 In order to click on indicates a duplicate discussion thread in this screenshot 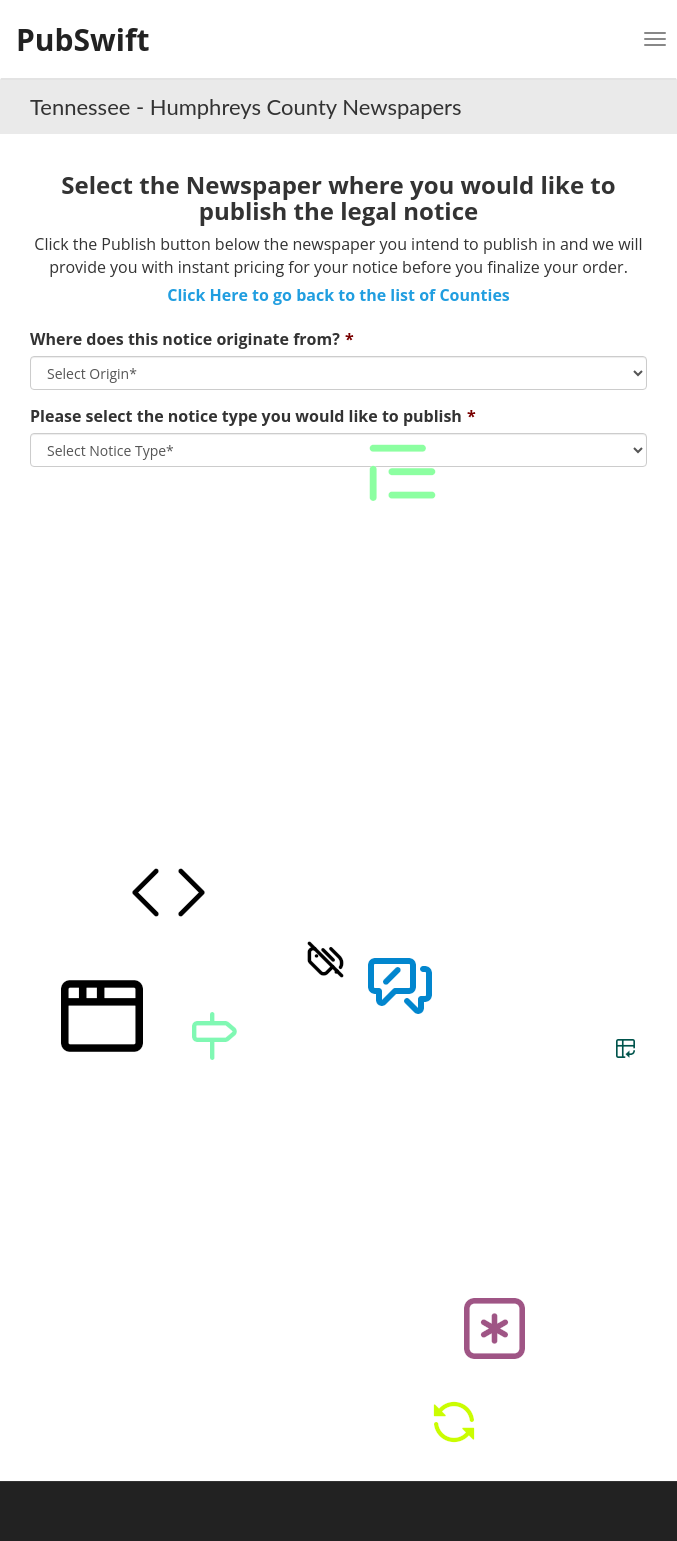, I will do `click(400, 986)`.